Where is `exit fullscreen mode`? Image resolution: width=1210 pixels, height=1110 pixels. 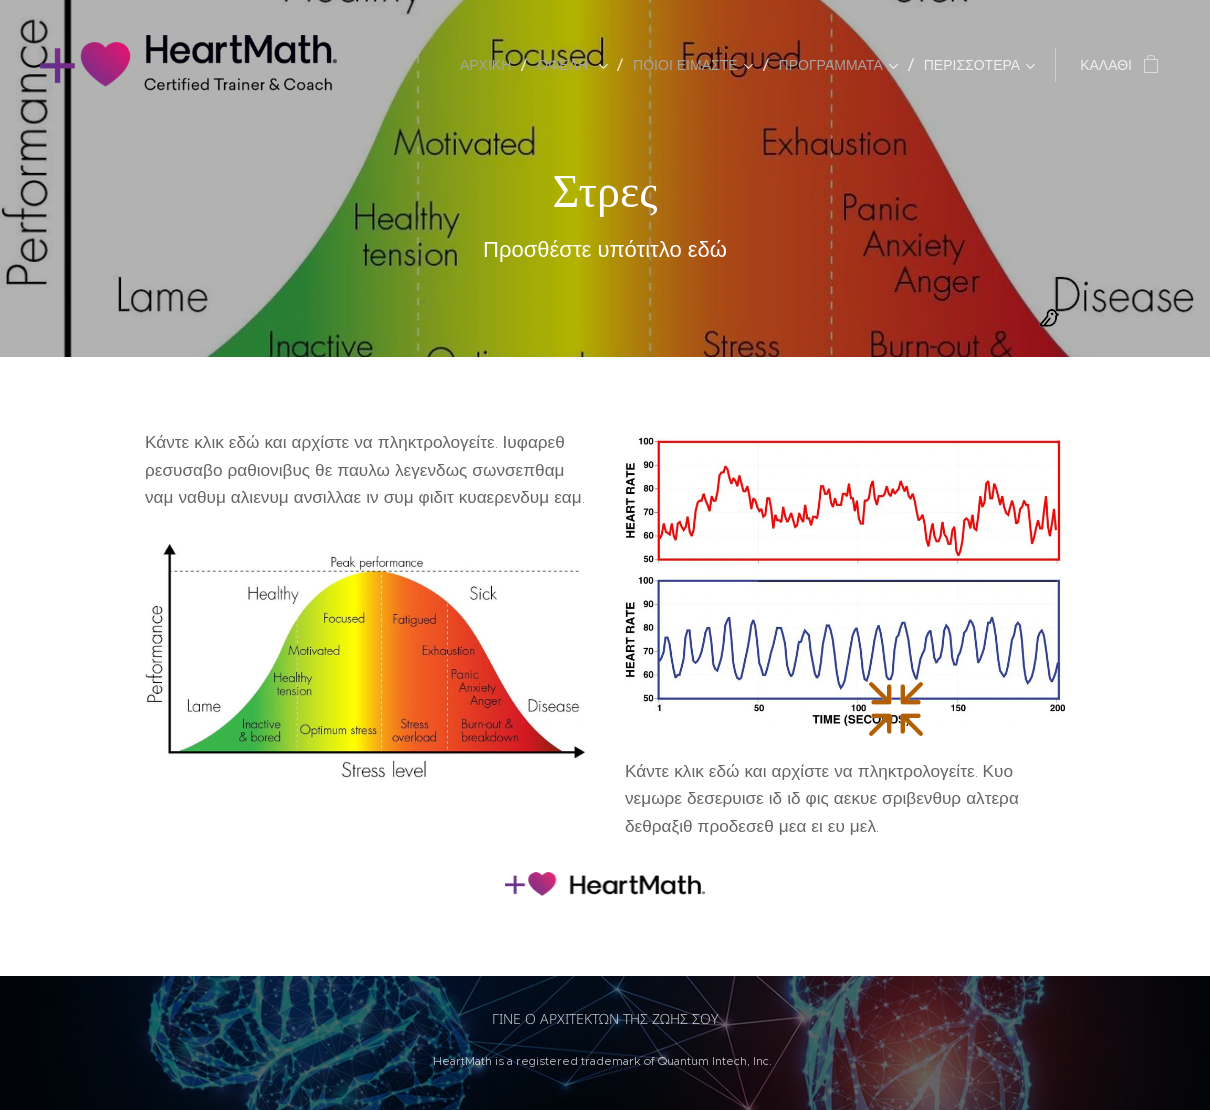 exit fullscreen mode is located at coordinates (896, 709).